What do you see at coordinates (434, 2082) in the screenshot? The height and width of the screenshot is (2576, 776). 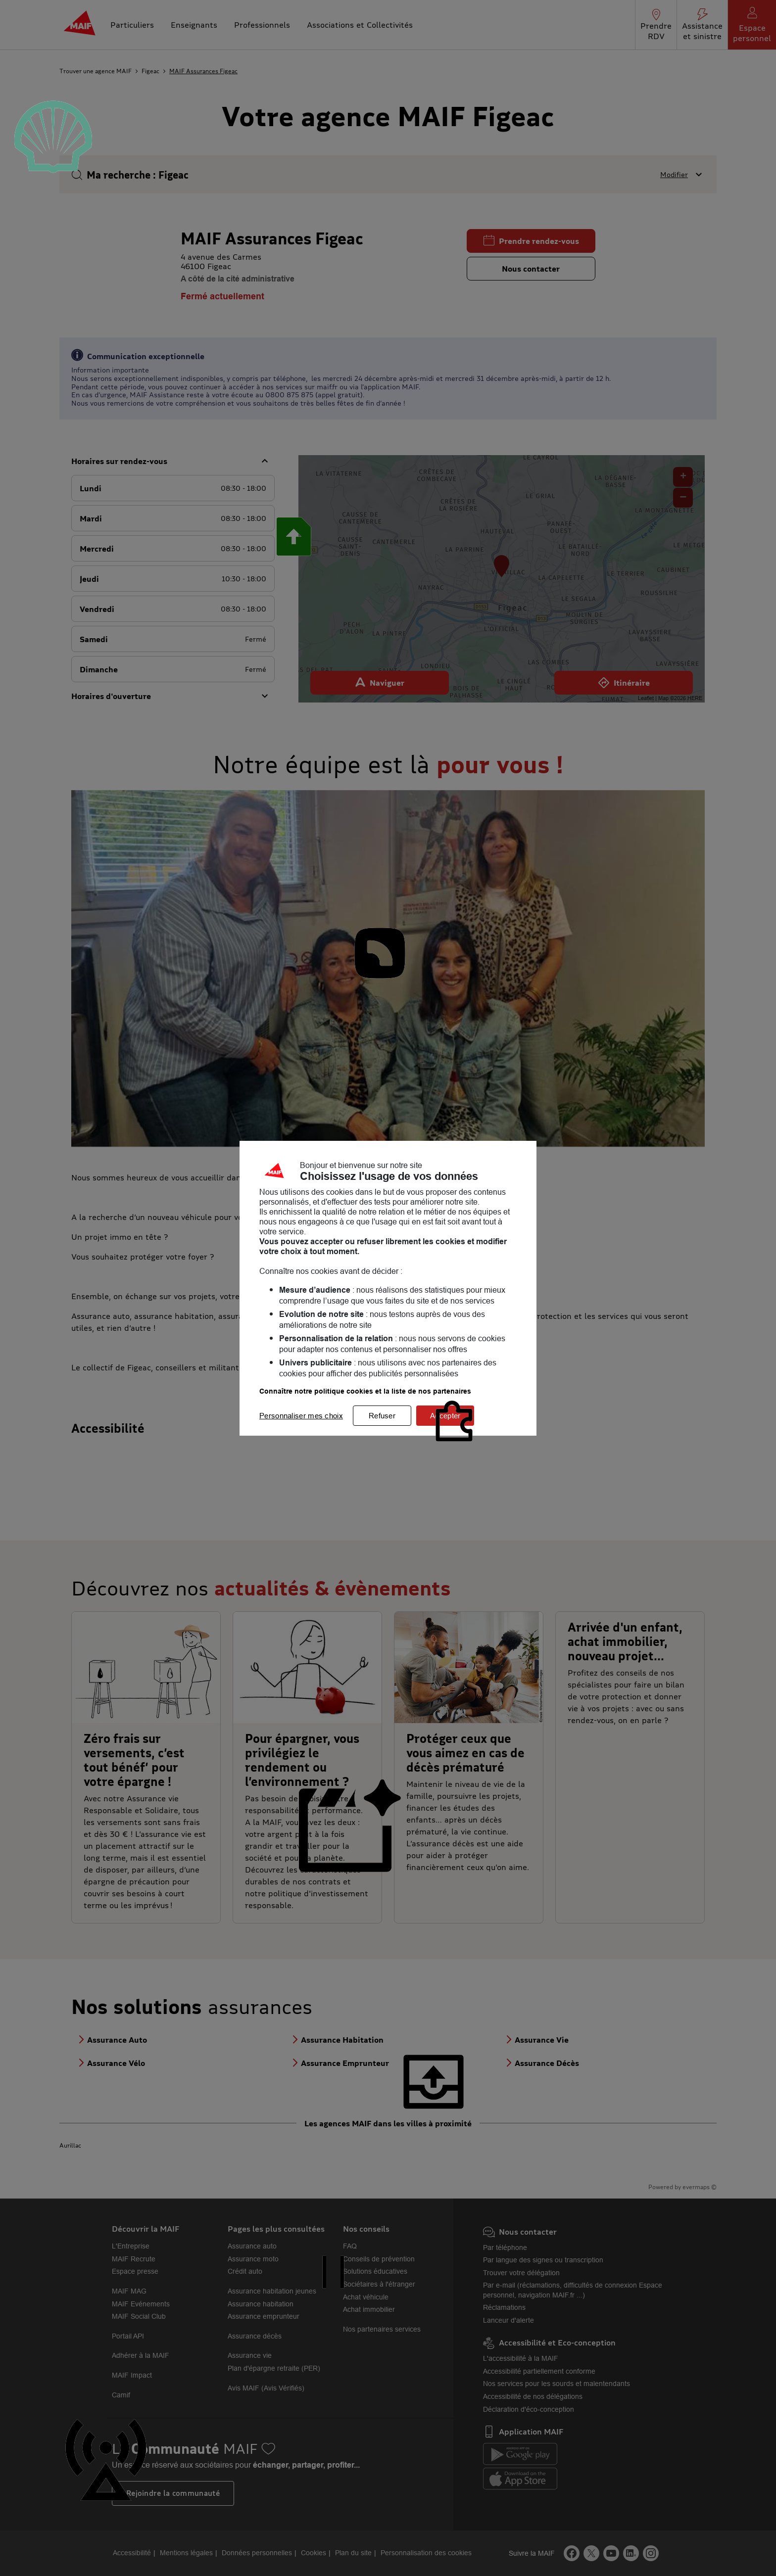 I see `export or share content` at bounding box center [434, 2082].